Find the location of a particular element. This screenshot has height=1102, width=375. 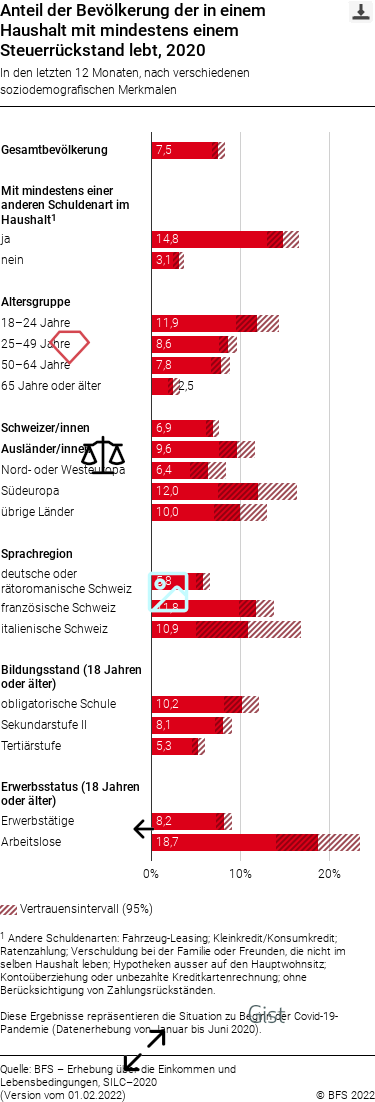

indicates ruby programming language is located at coordinates (69, 346).